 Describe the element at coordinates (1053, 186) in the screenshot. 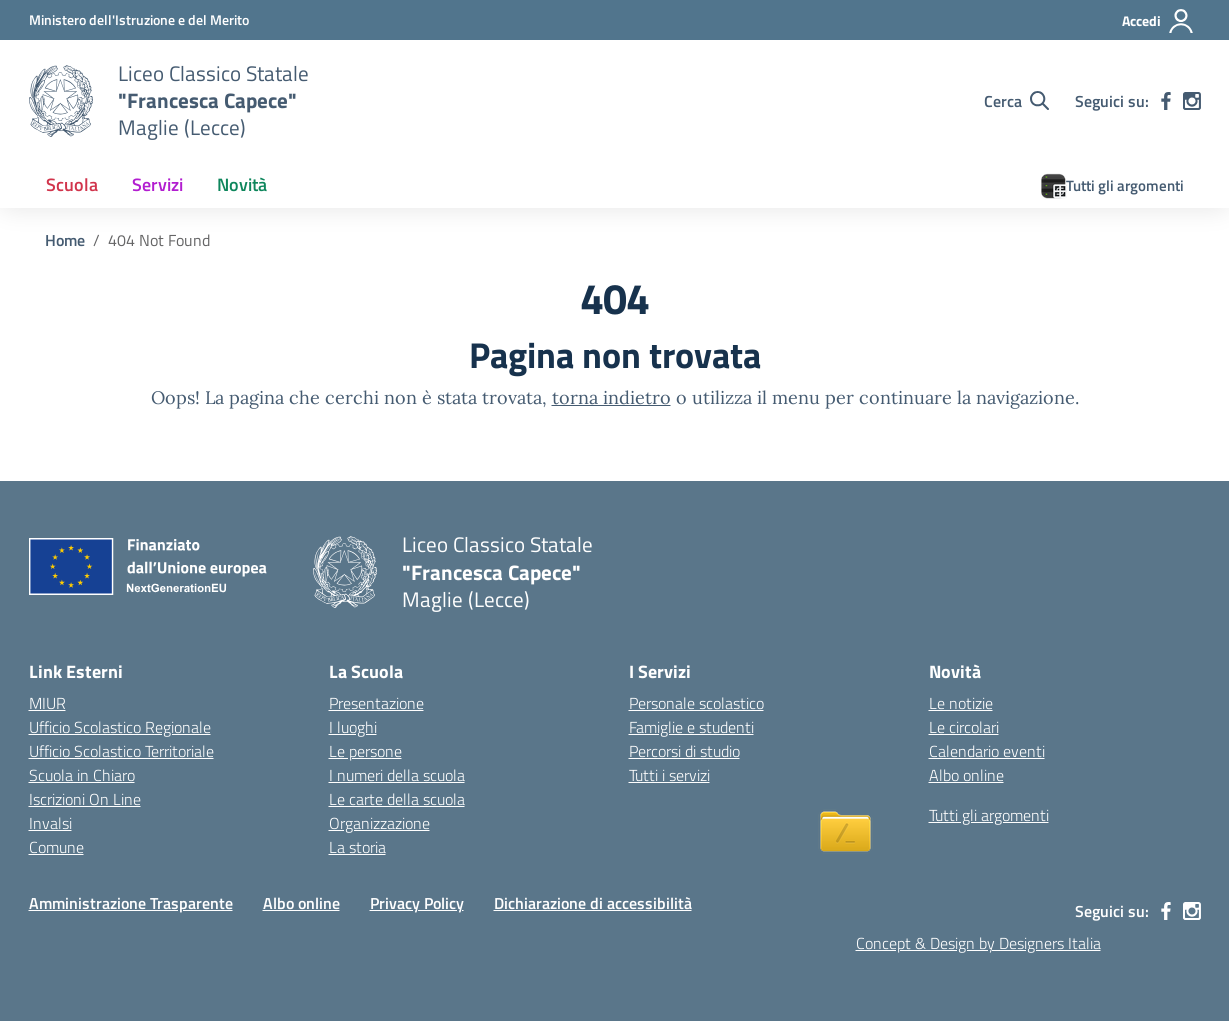

I see `configure windows file sharing preferences` at that location.